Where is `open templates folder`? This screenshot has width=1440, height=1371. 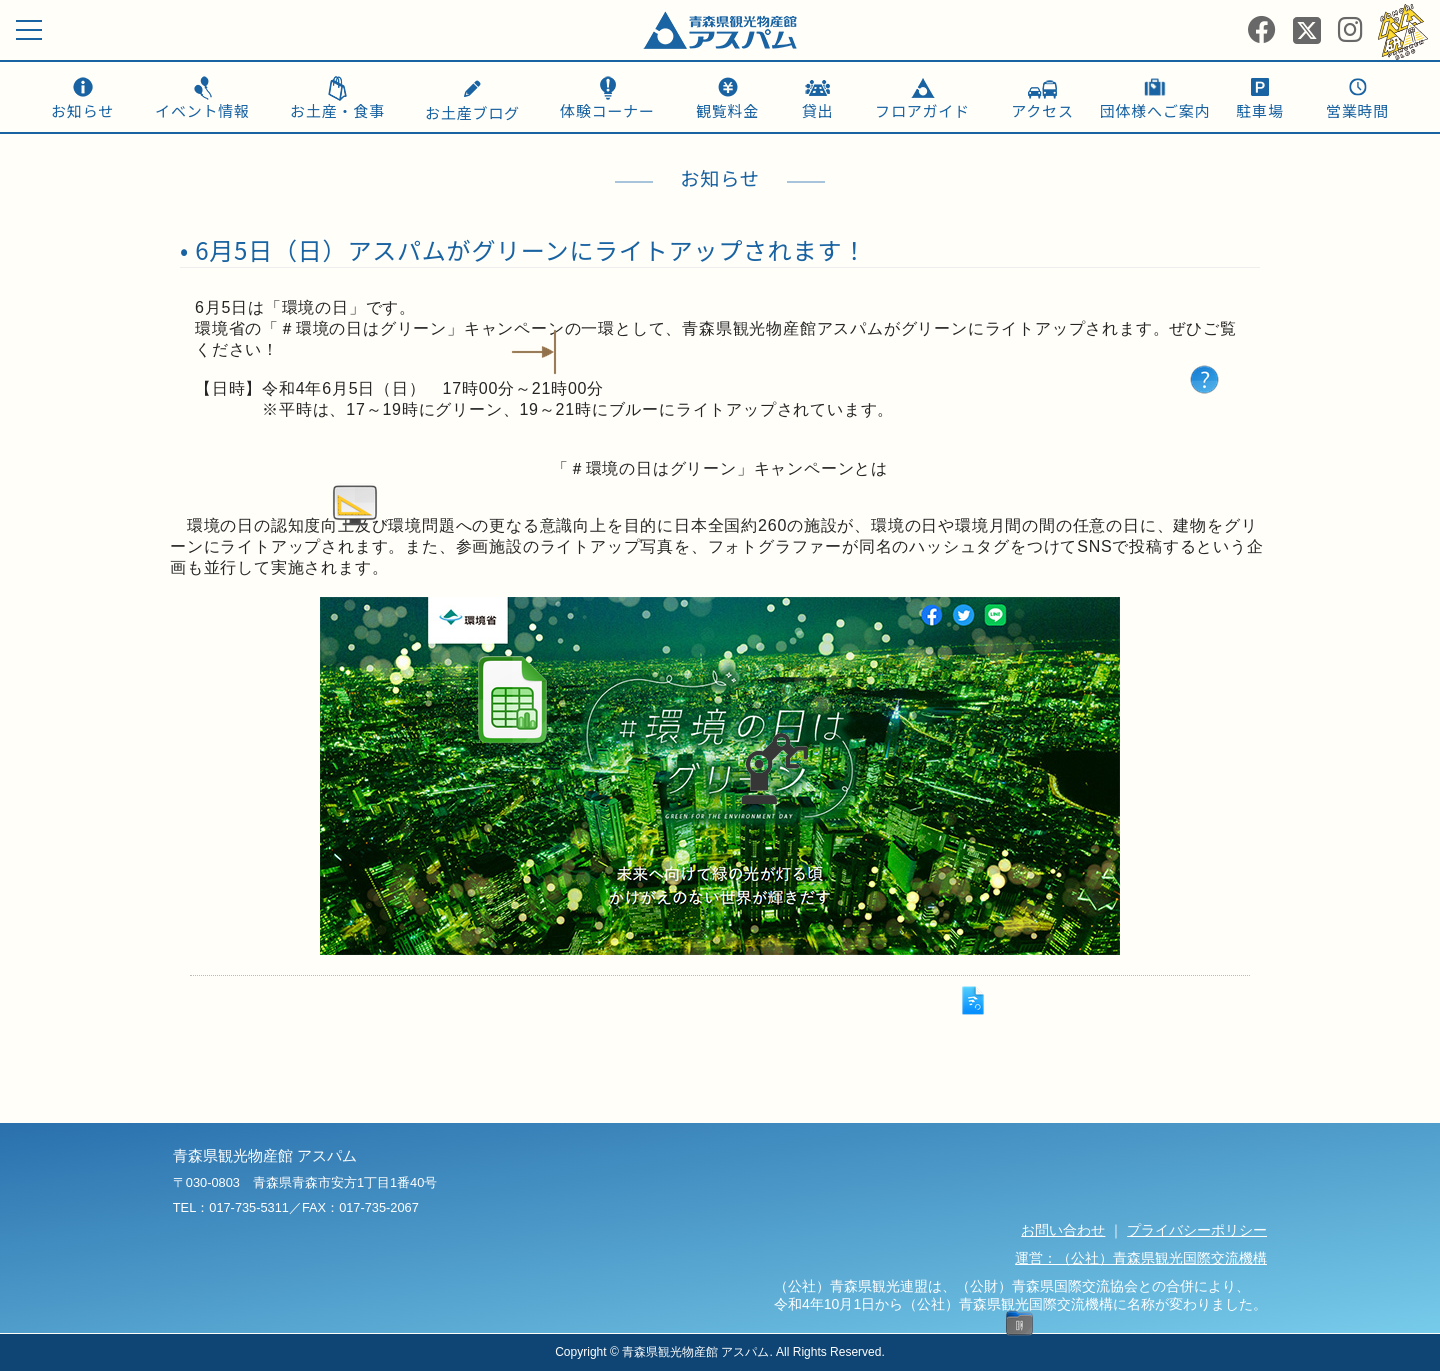
open templates folder is located at coordinates (1019, 1322).